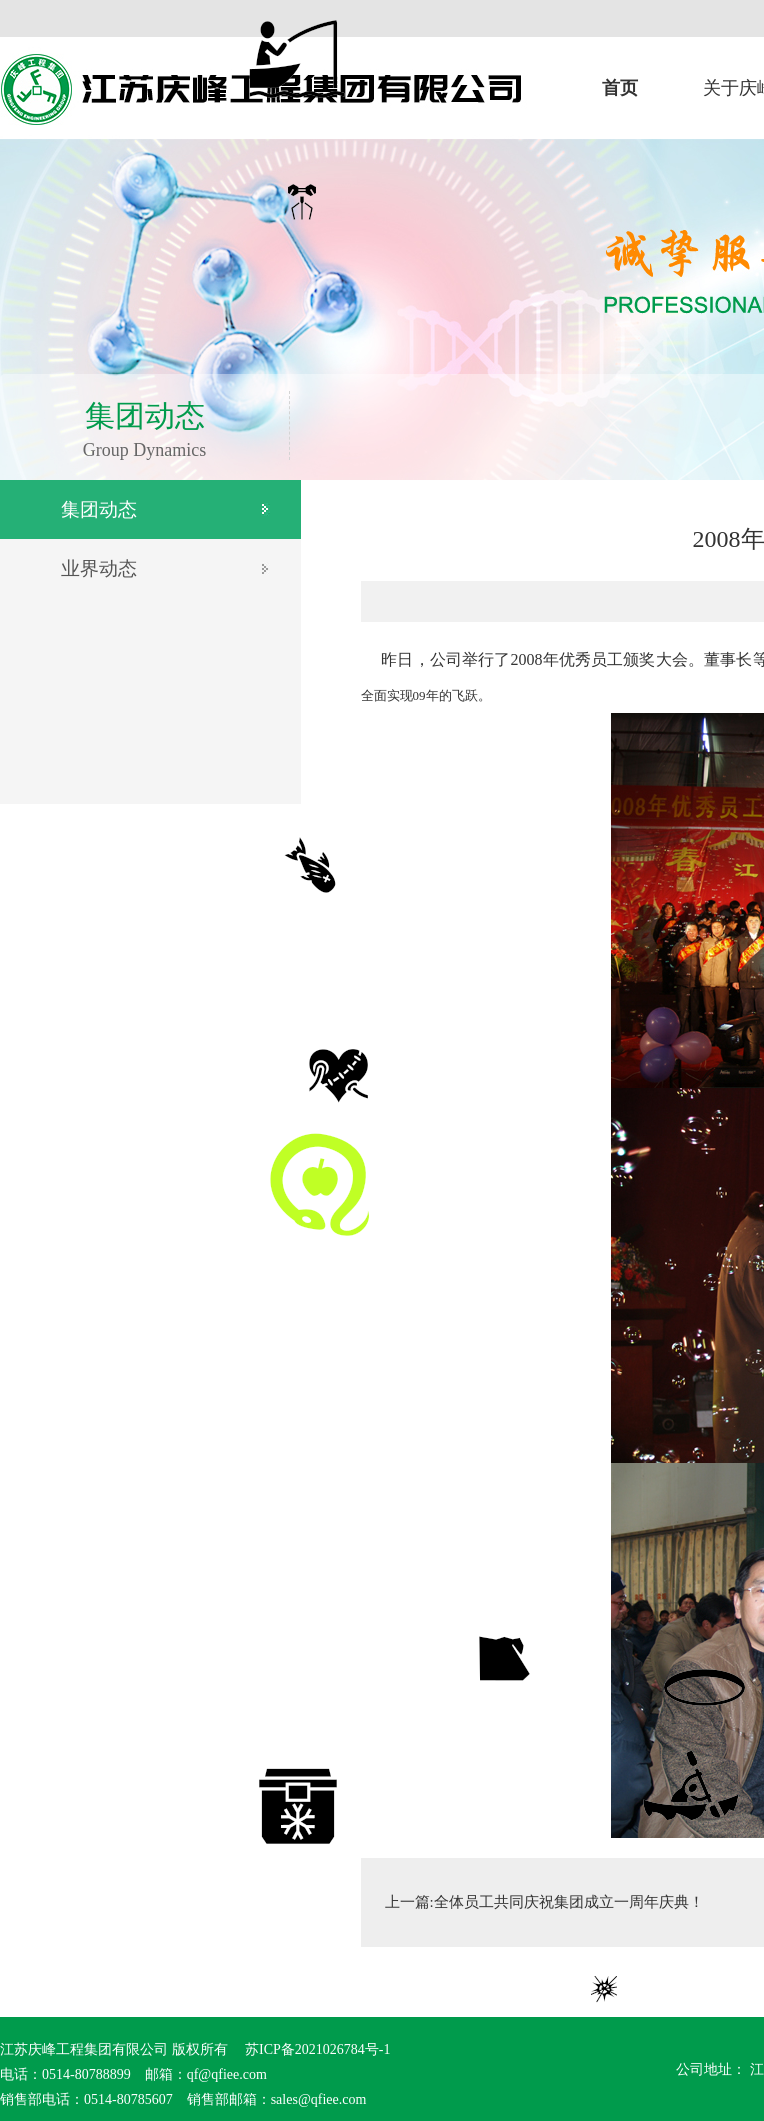 The width and height of the screenshot is (764, 2121). Describe the element at coordinates (504, 1658) in the screenshot. I see `select Egypt as your region or country` at that location.